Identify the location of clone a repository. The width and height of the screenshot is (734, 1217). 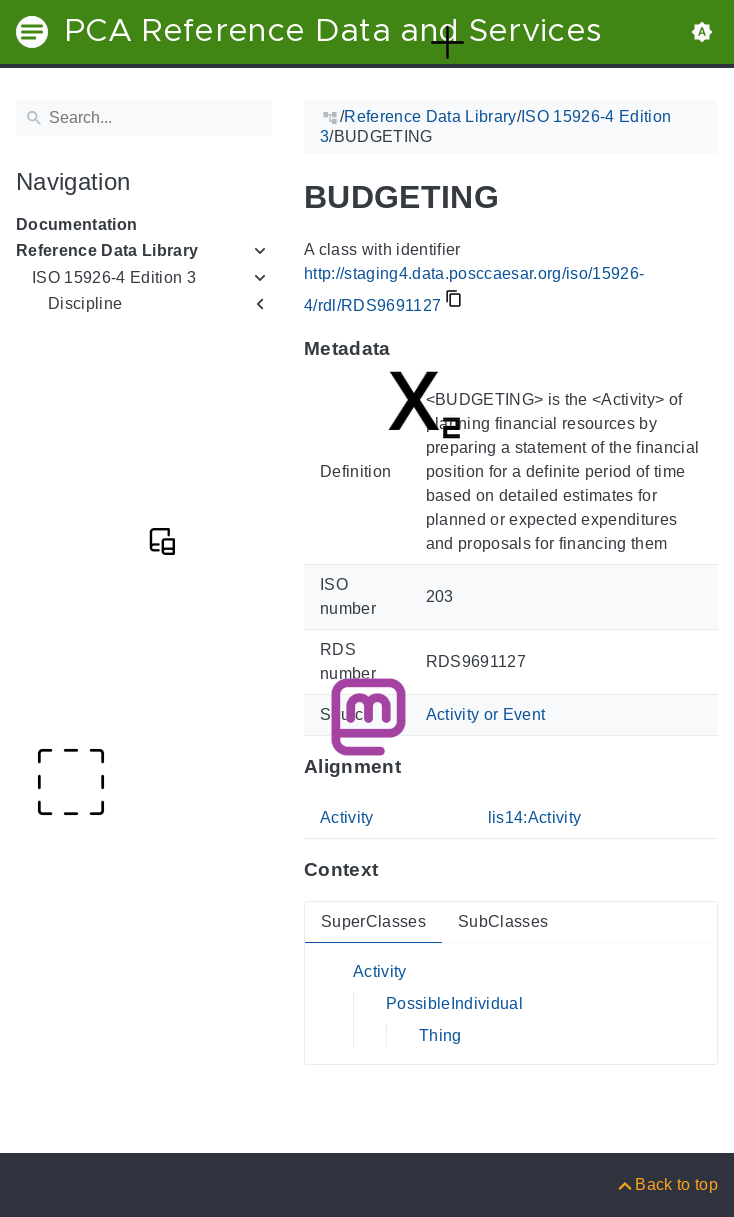
(161, 541).